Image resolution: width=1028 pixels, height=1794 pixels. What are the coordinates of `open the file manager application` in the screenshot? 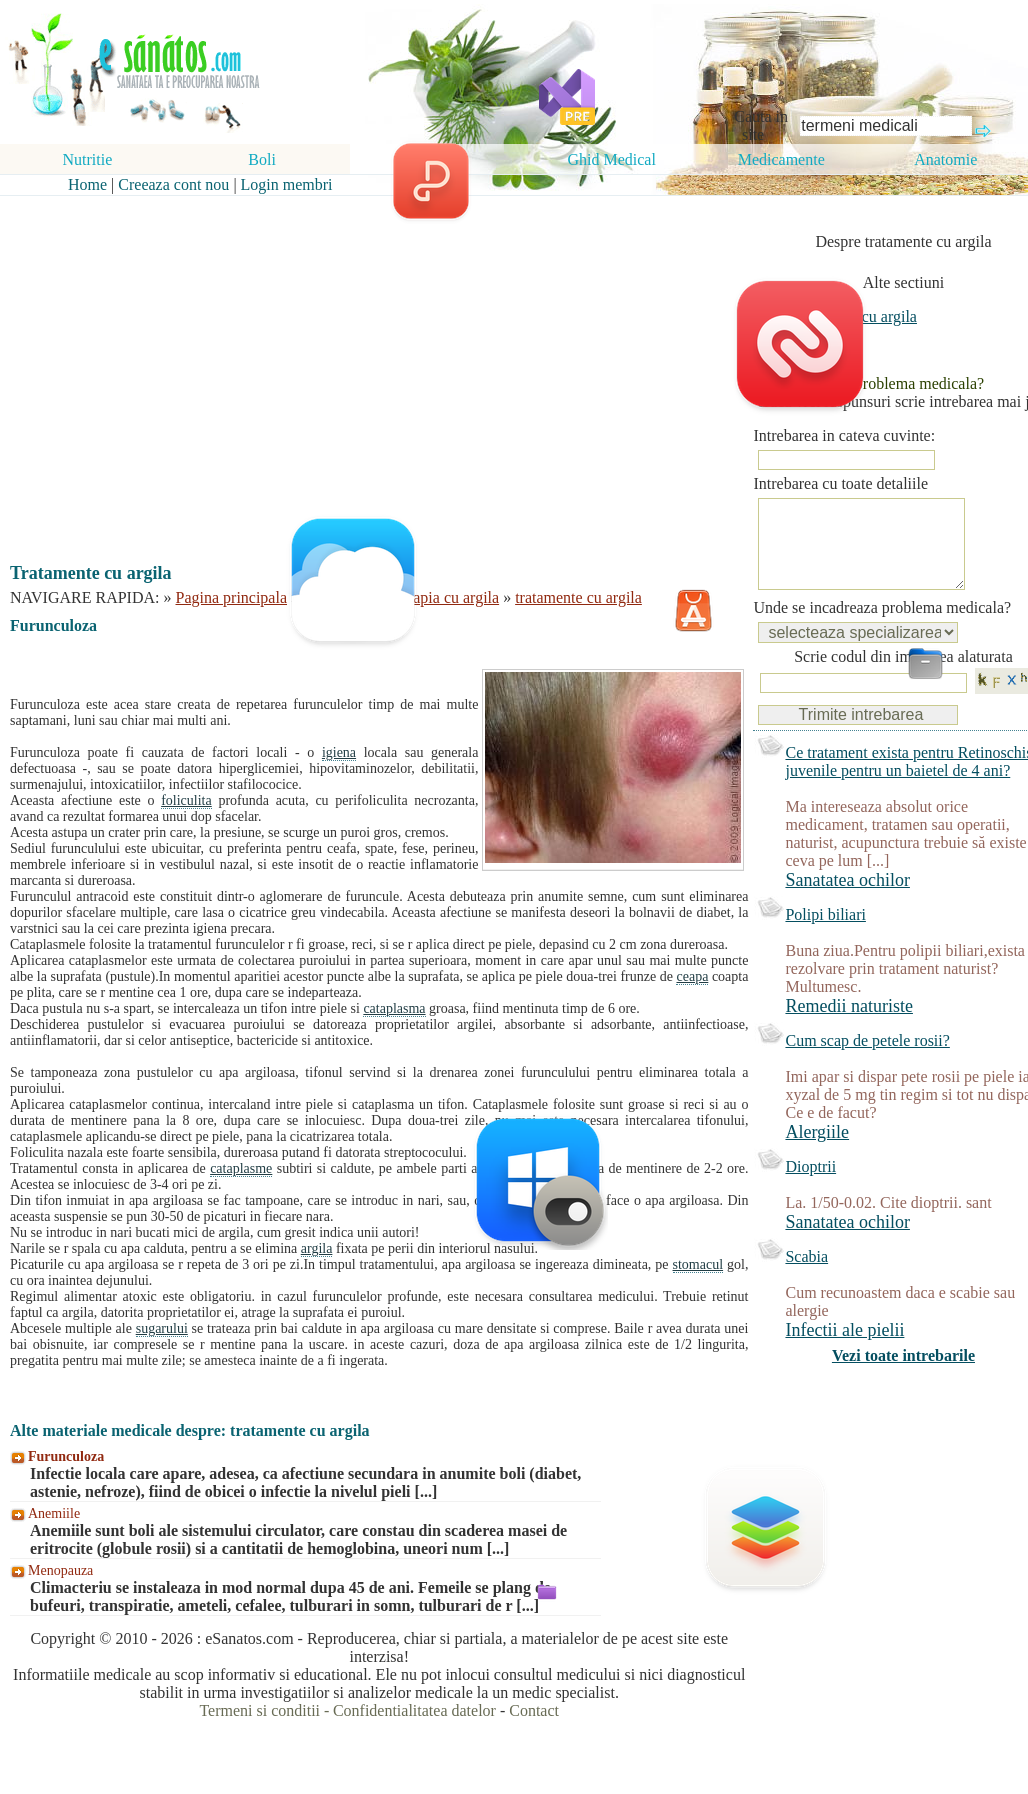 It's located at (925, 663).